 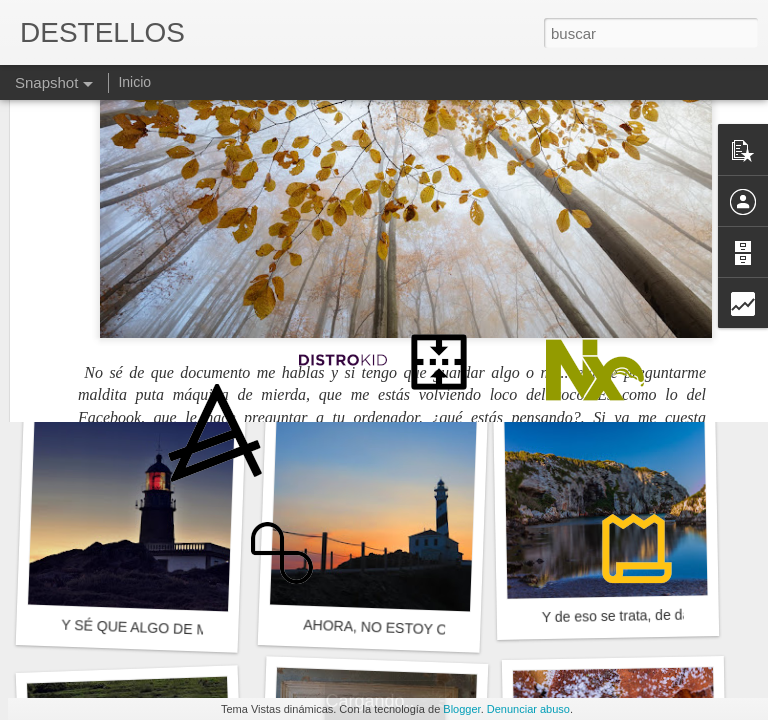 I want to click on merge cells vertically in a table or spreadsheet, so click(x=439, y=362).